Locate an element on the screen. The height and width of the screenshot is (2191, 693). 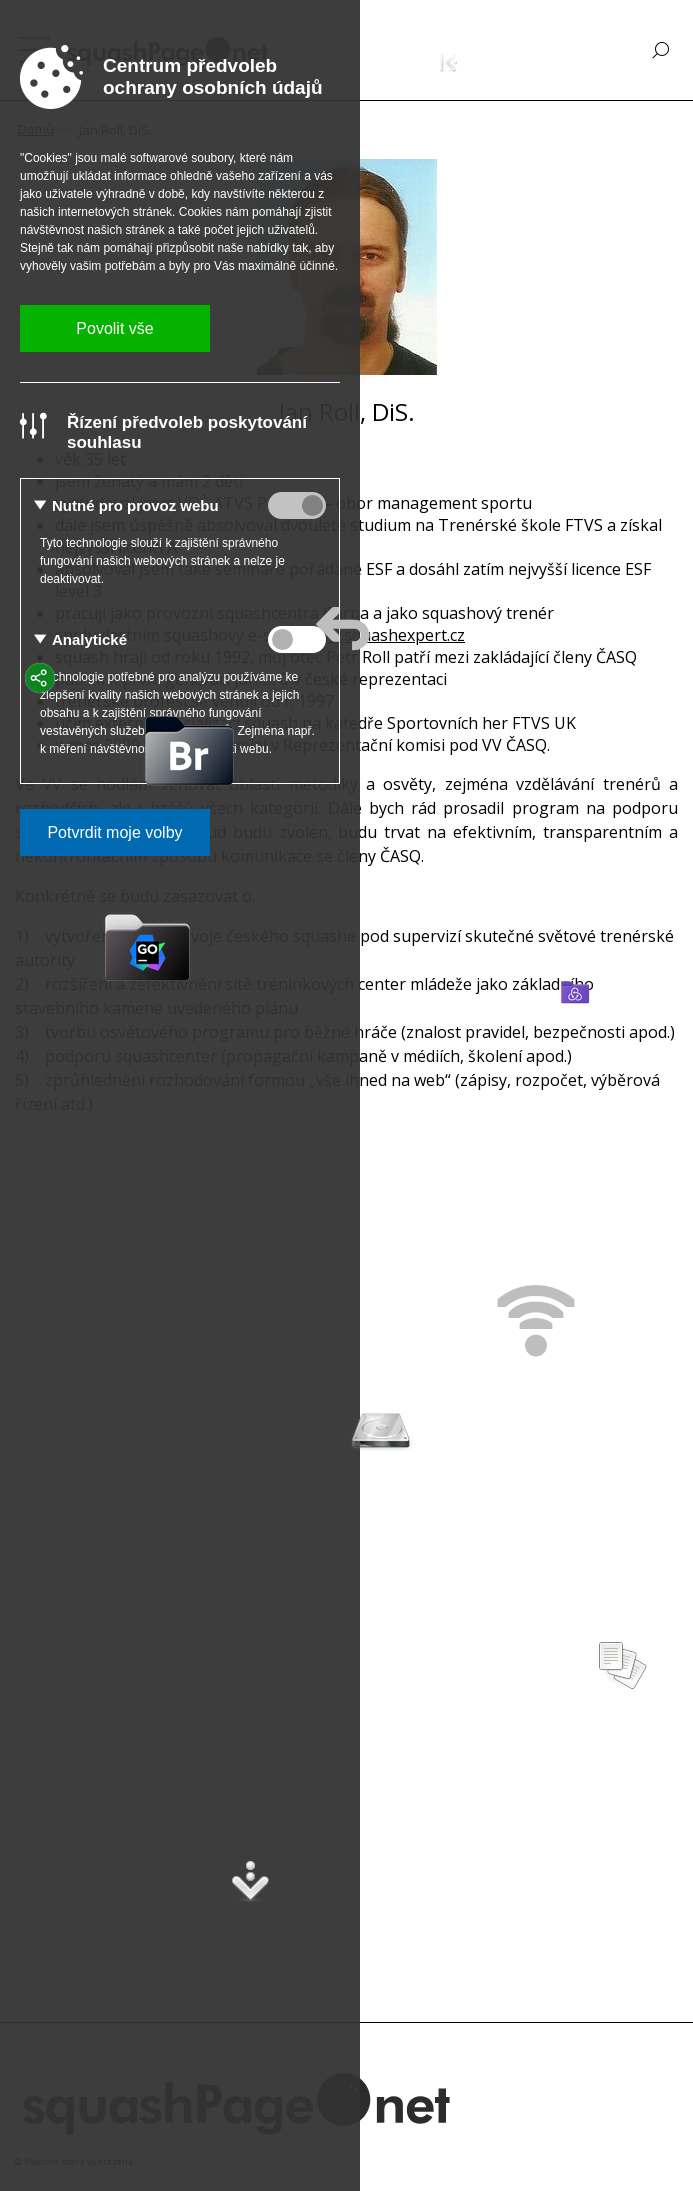
folder containing GoLand IDE projects is located at coordinates (147, 950).